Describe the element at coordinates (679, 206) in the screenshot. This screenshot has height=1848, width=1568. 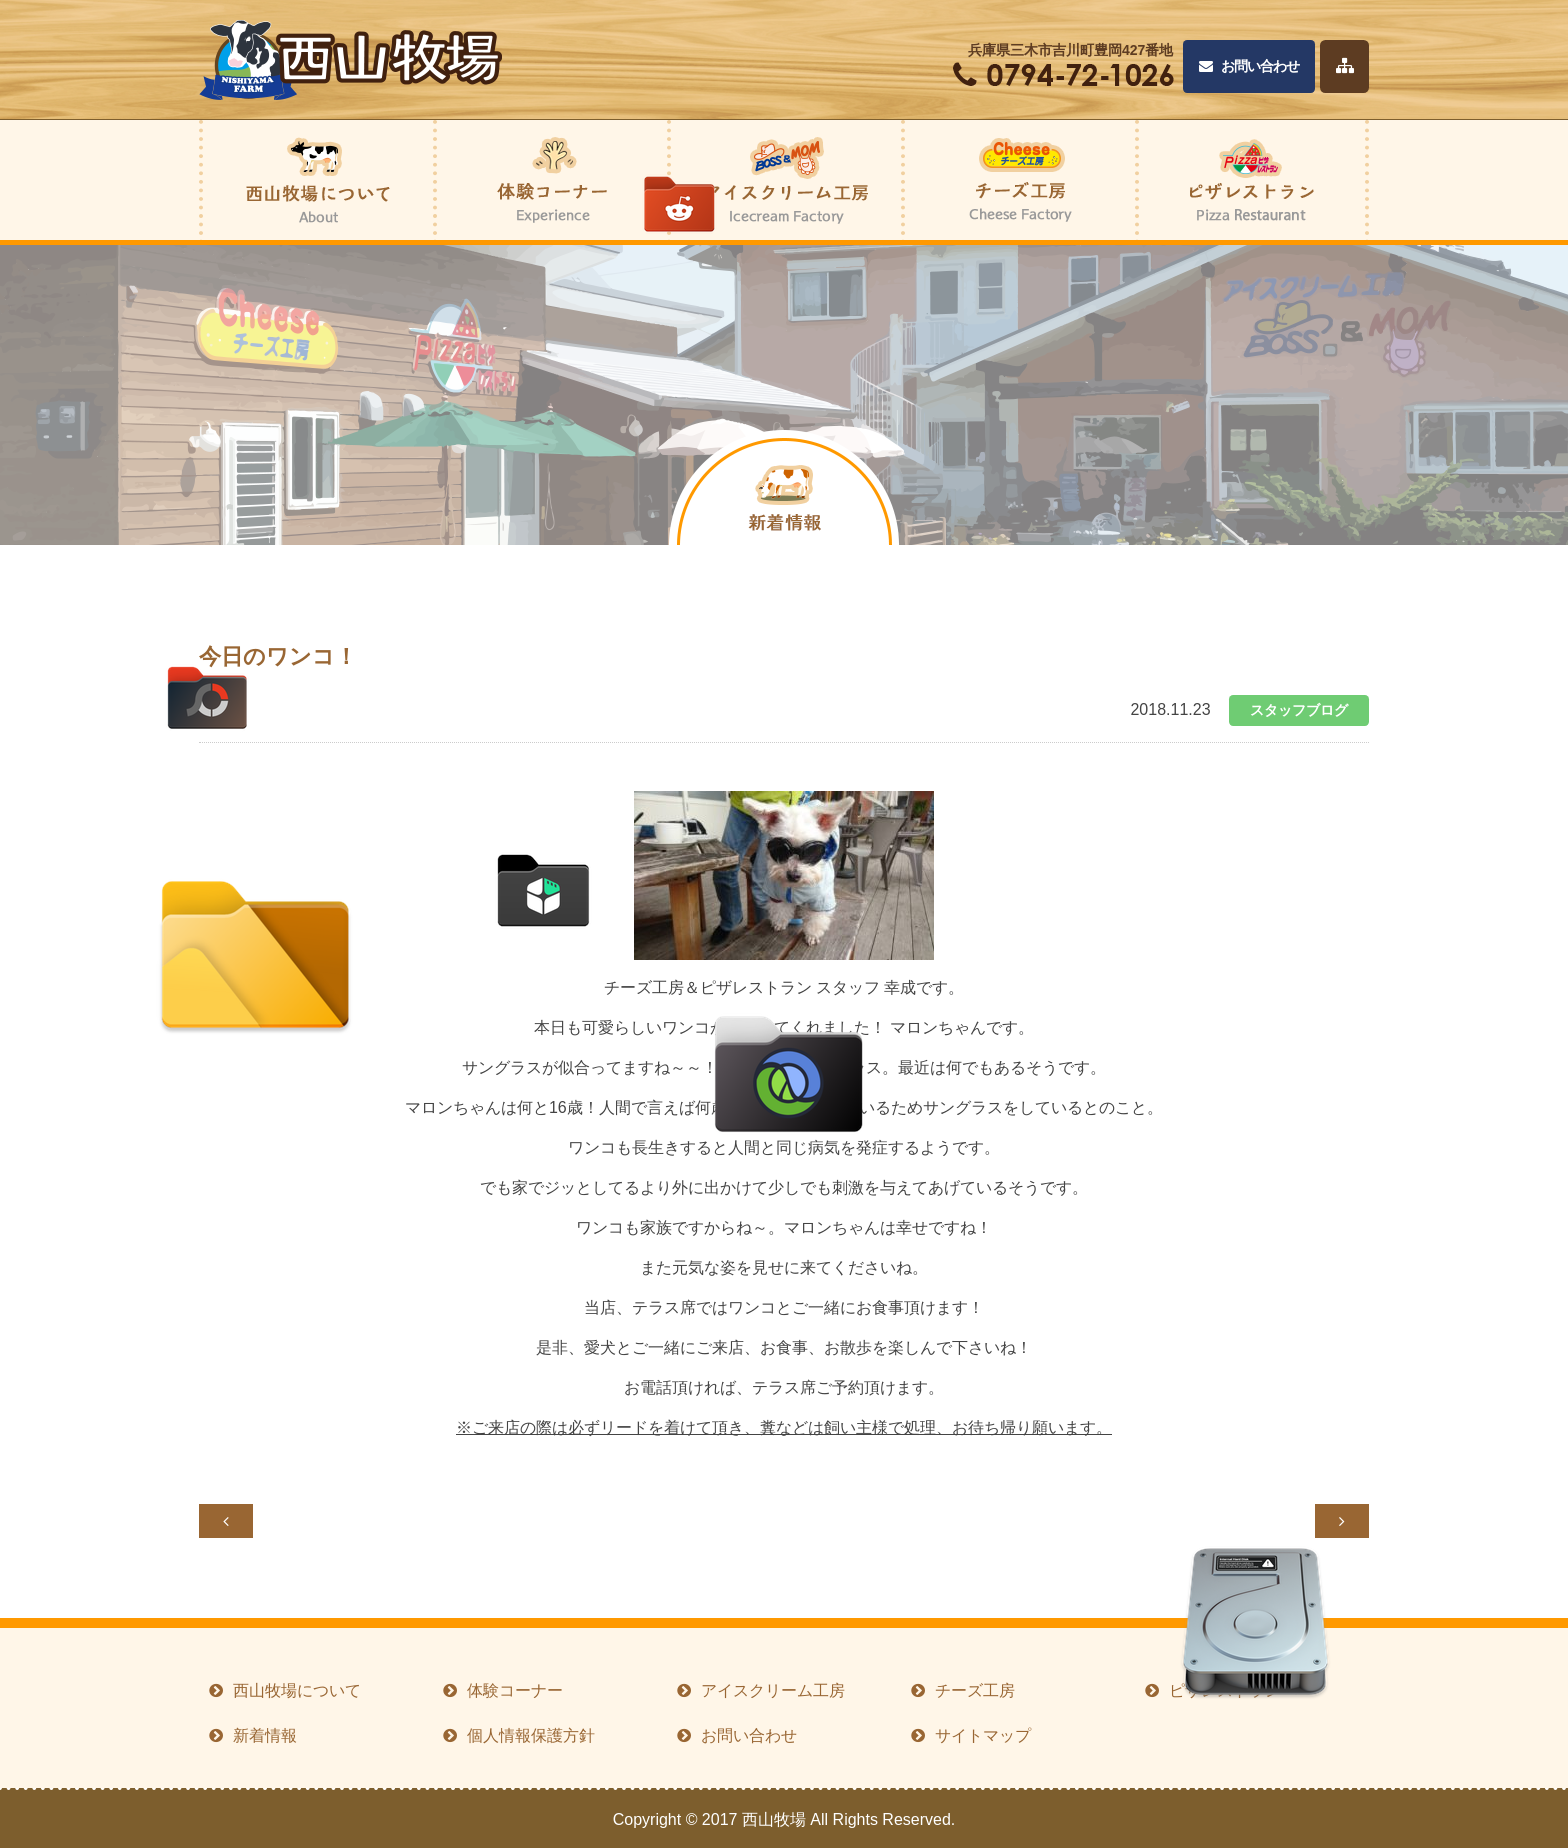
I see `folder containing saved reddit content` at that location.